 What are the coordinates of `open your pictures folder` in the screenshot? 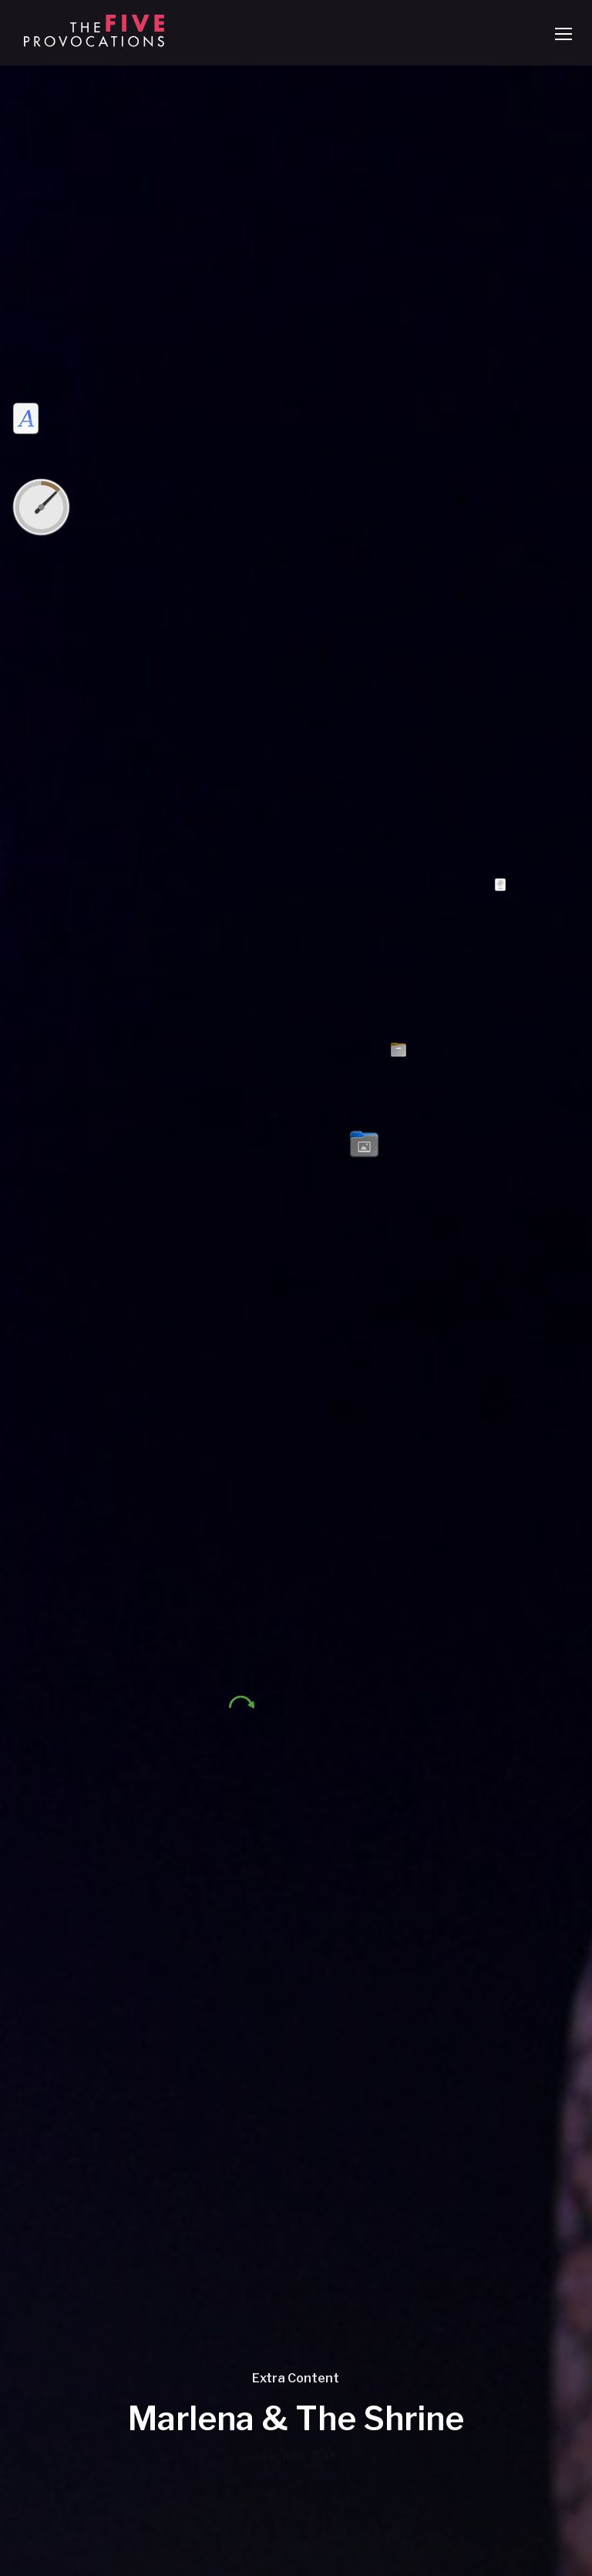 It's located at (364, 1143).